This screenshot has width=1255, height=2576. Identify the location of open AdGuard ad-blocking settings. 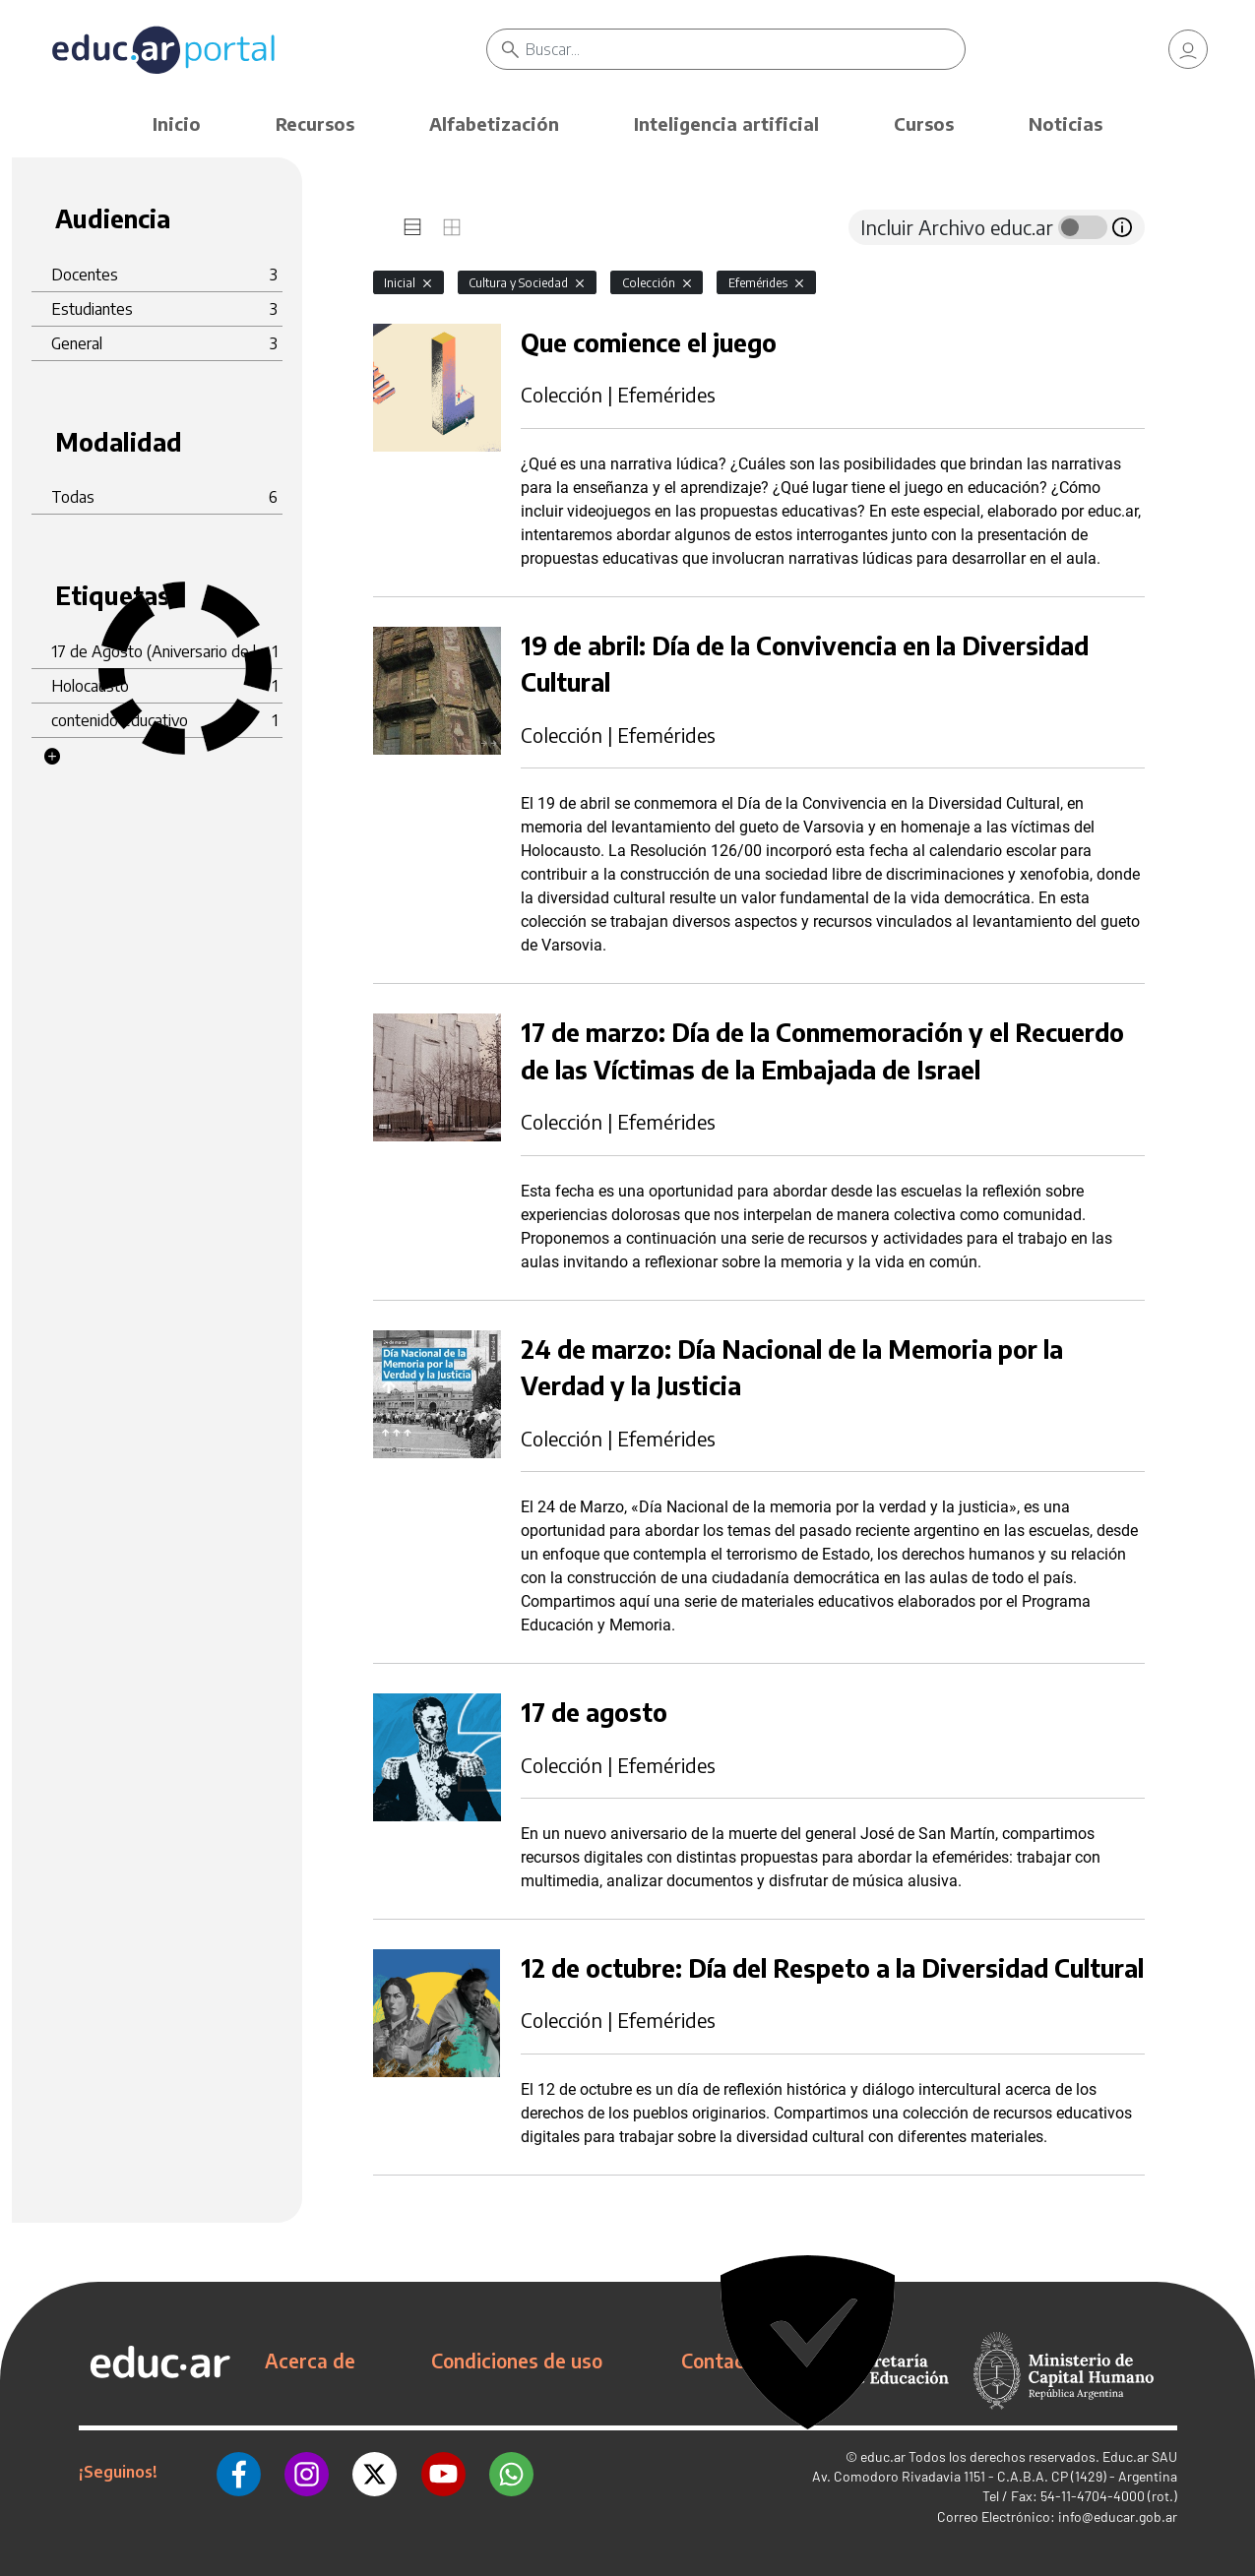
(807, 2342).